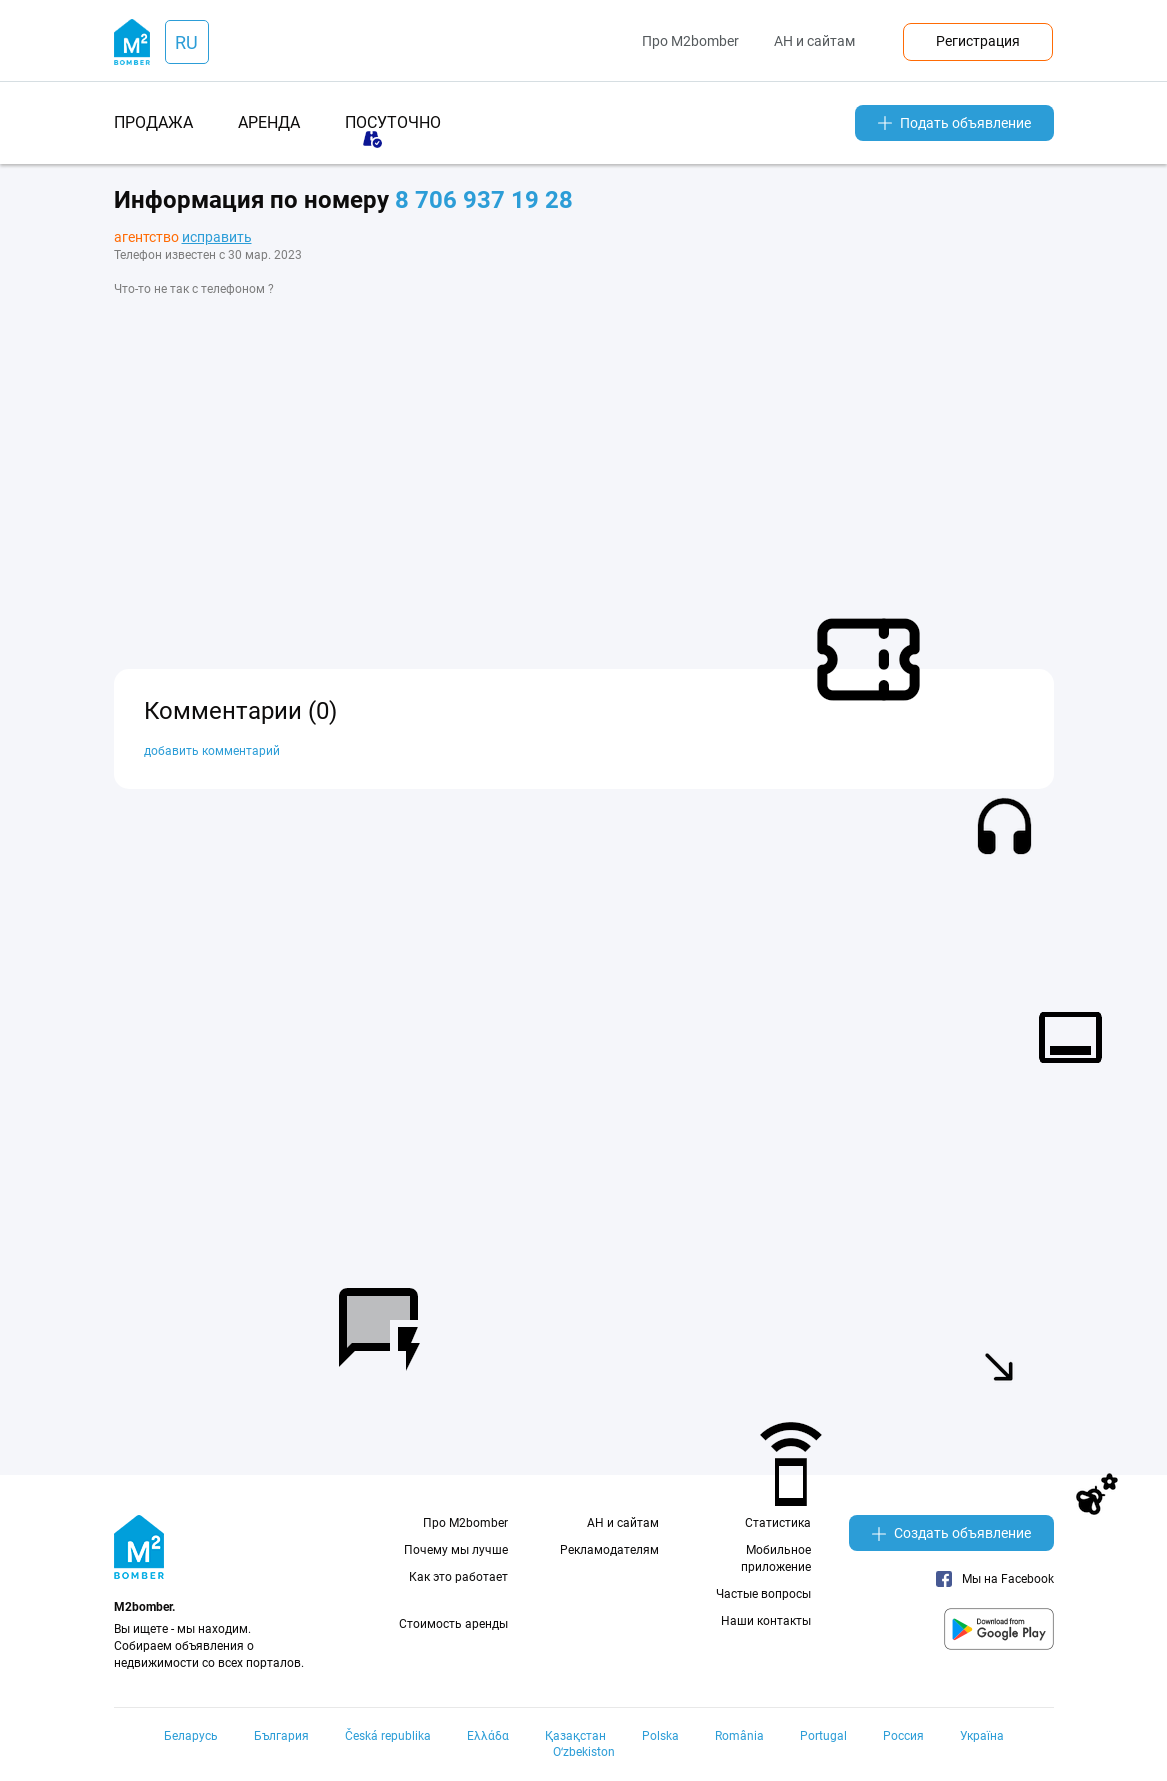 The image size is (1167, 1781). Describe the element at coordinates (371, 138) in the screenshot. I see `route or destination confirmed` at that location.